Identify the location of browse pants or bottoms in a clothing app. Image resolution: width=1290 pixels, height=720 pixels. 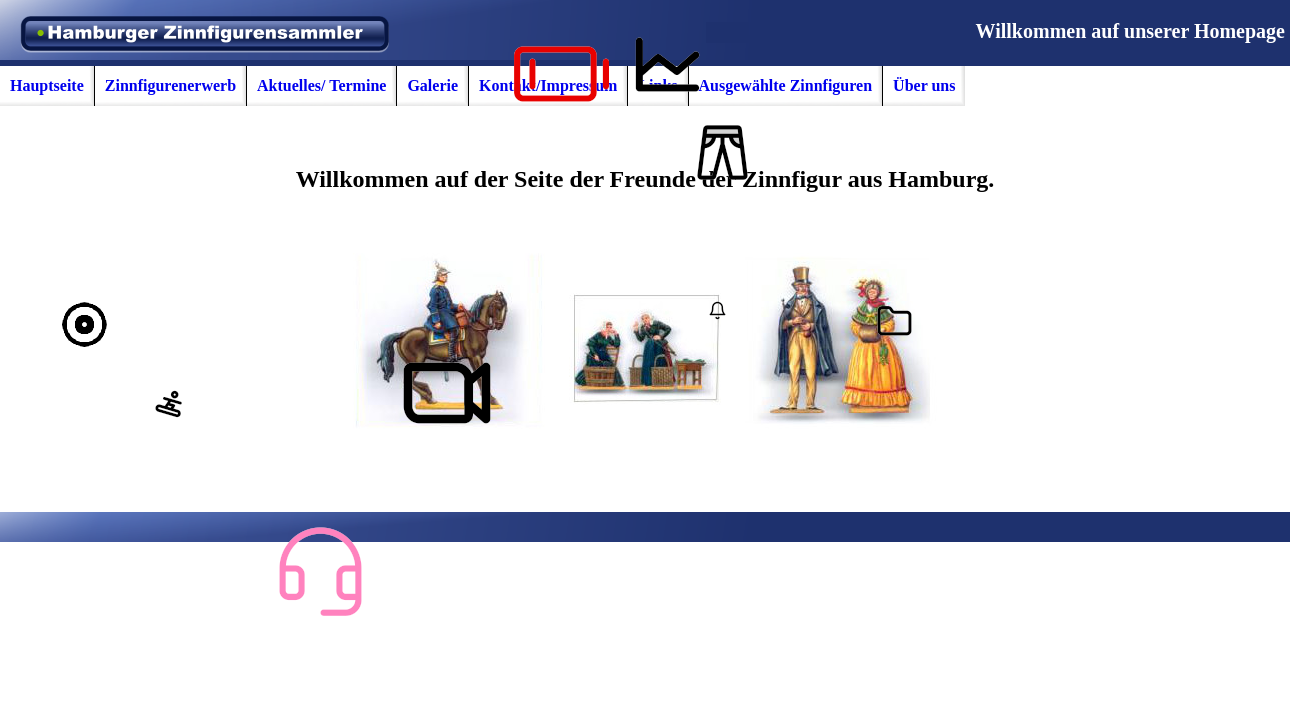
(722, 152).